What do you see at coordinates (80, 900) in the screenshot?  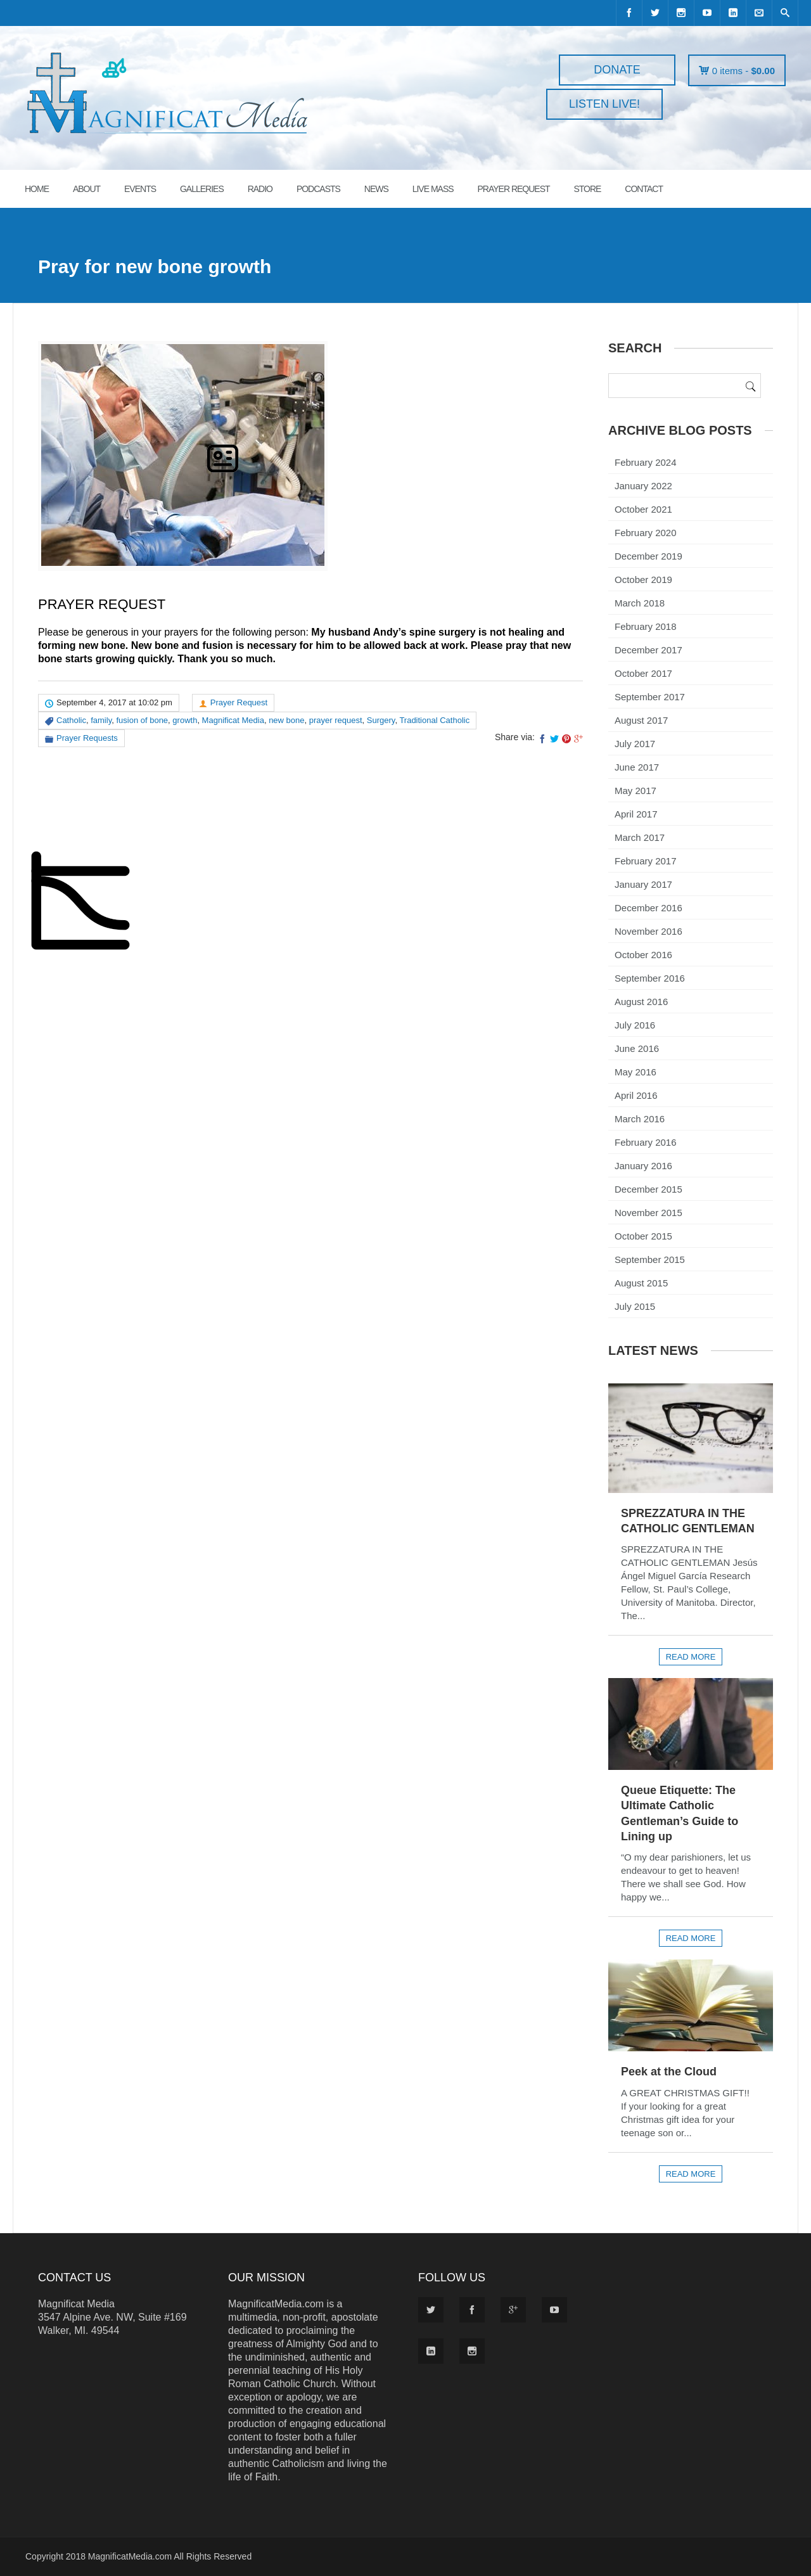 I see `view sankey diagram or flow chart` at bounding box center [80, 900].